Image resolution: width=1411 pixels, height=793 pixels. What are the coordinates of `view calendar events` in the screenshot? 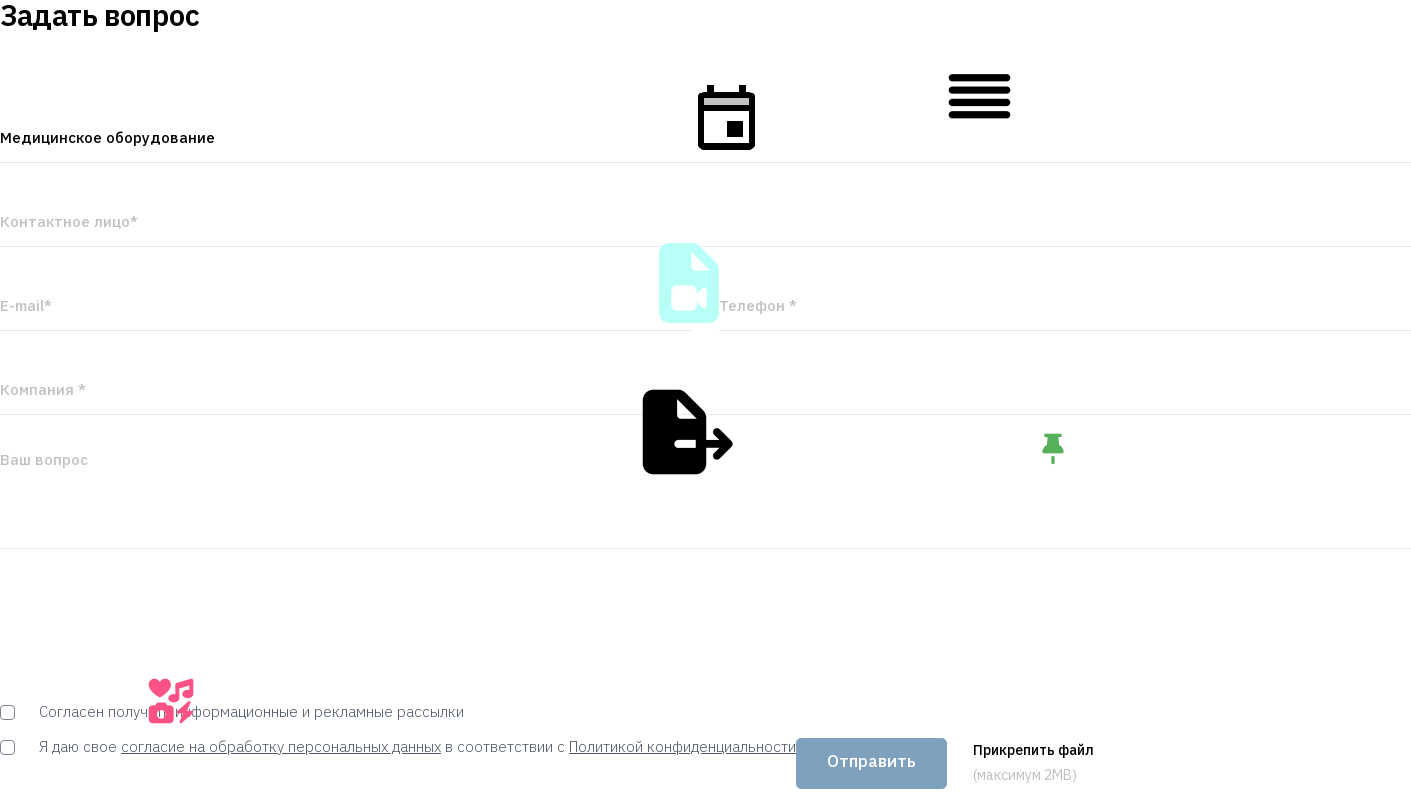 It's located at (726, 117).